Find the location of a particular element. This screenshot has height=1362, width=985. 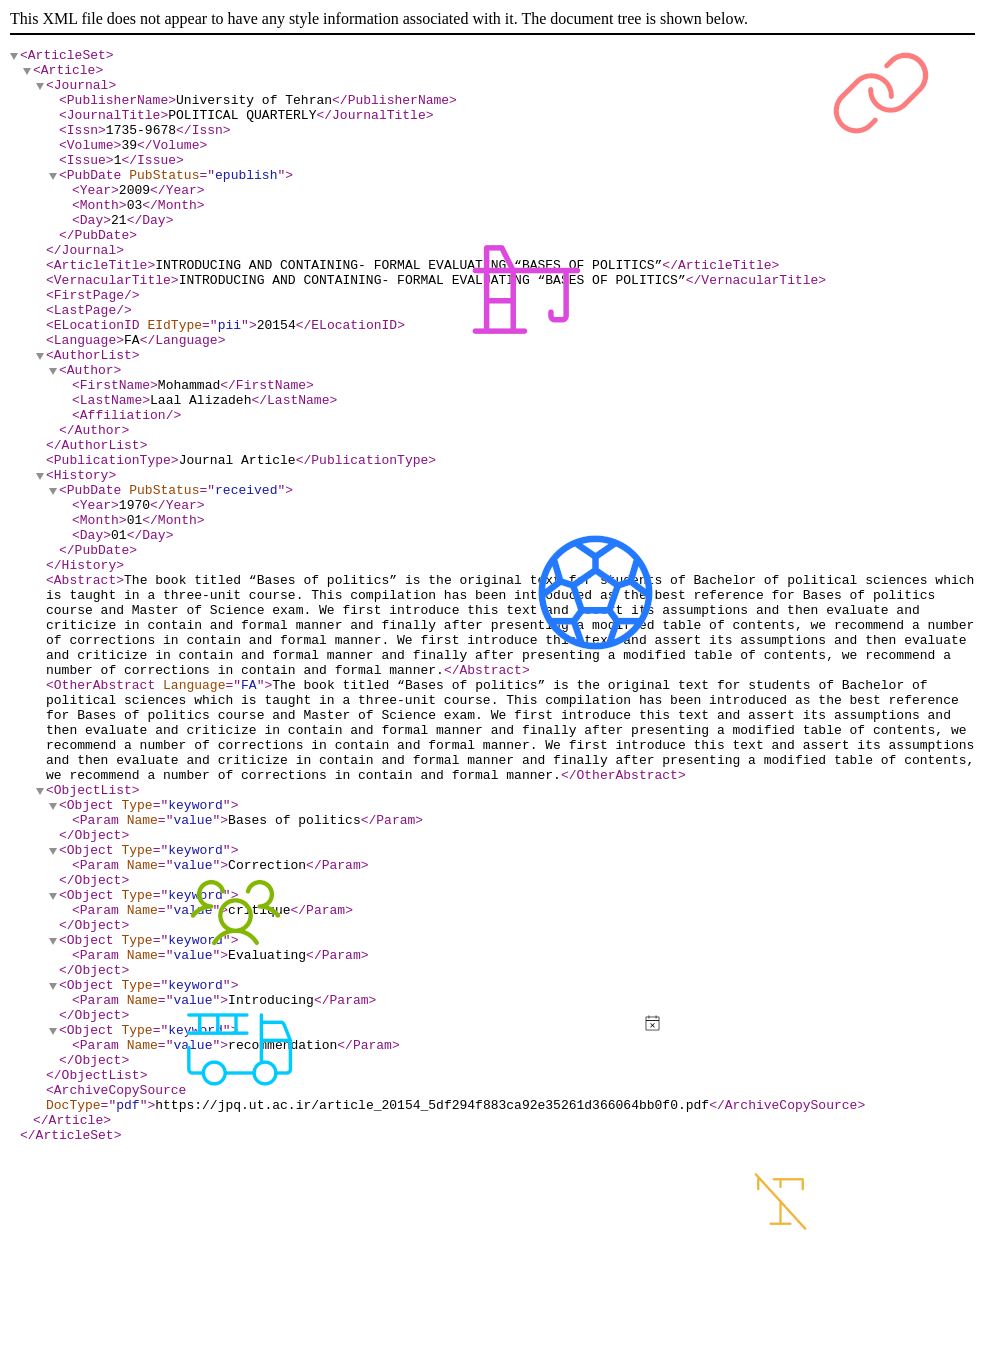

view group or team members is located at coordinates (235, 909).